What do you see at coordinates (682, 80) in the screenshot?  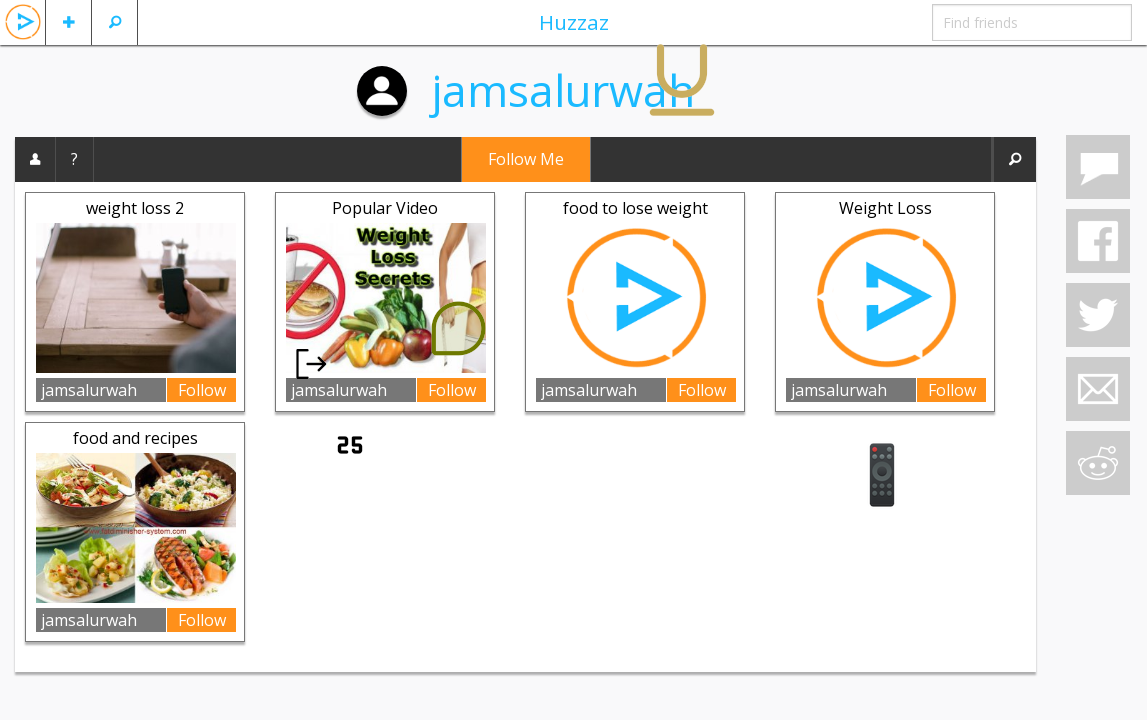 I see `apply underline formatting to selected text` at bounding box center [682, 80].